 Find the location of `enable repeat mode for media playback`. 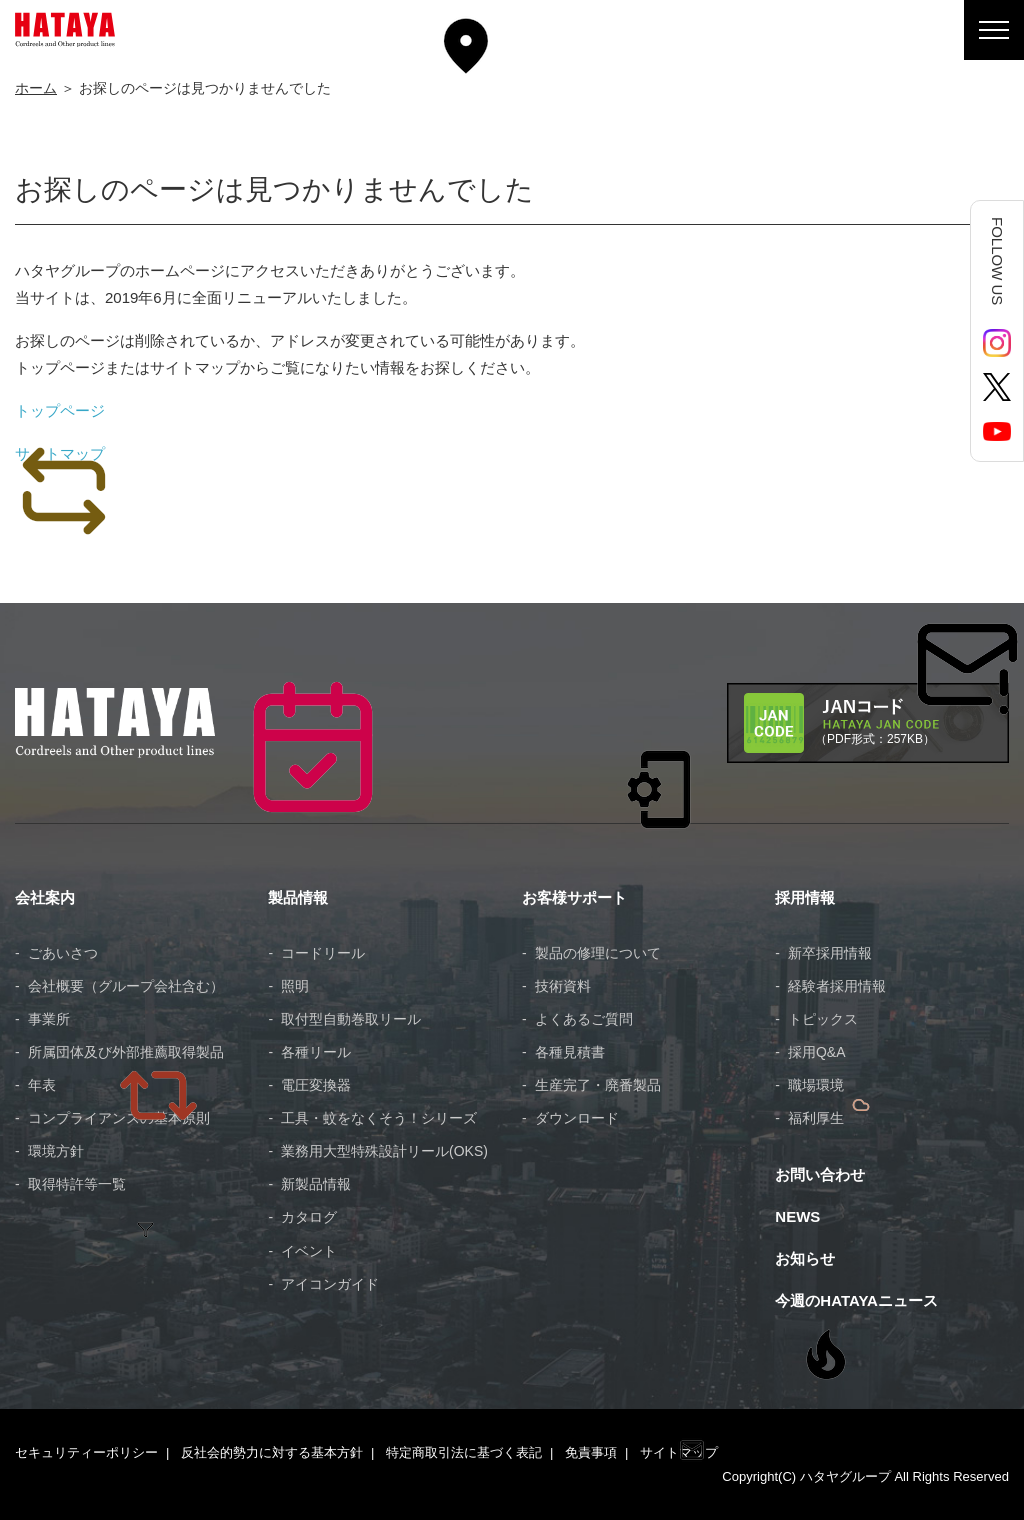

enable repeat mode for media playback is located at coordinates (64, 491).